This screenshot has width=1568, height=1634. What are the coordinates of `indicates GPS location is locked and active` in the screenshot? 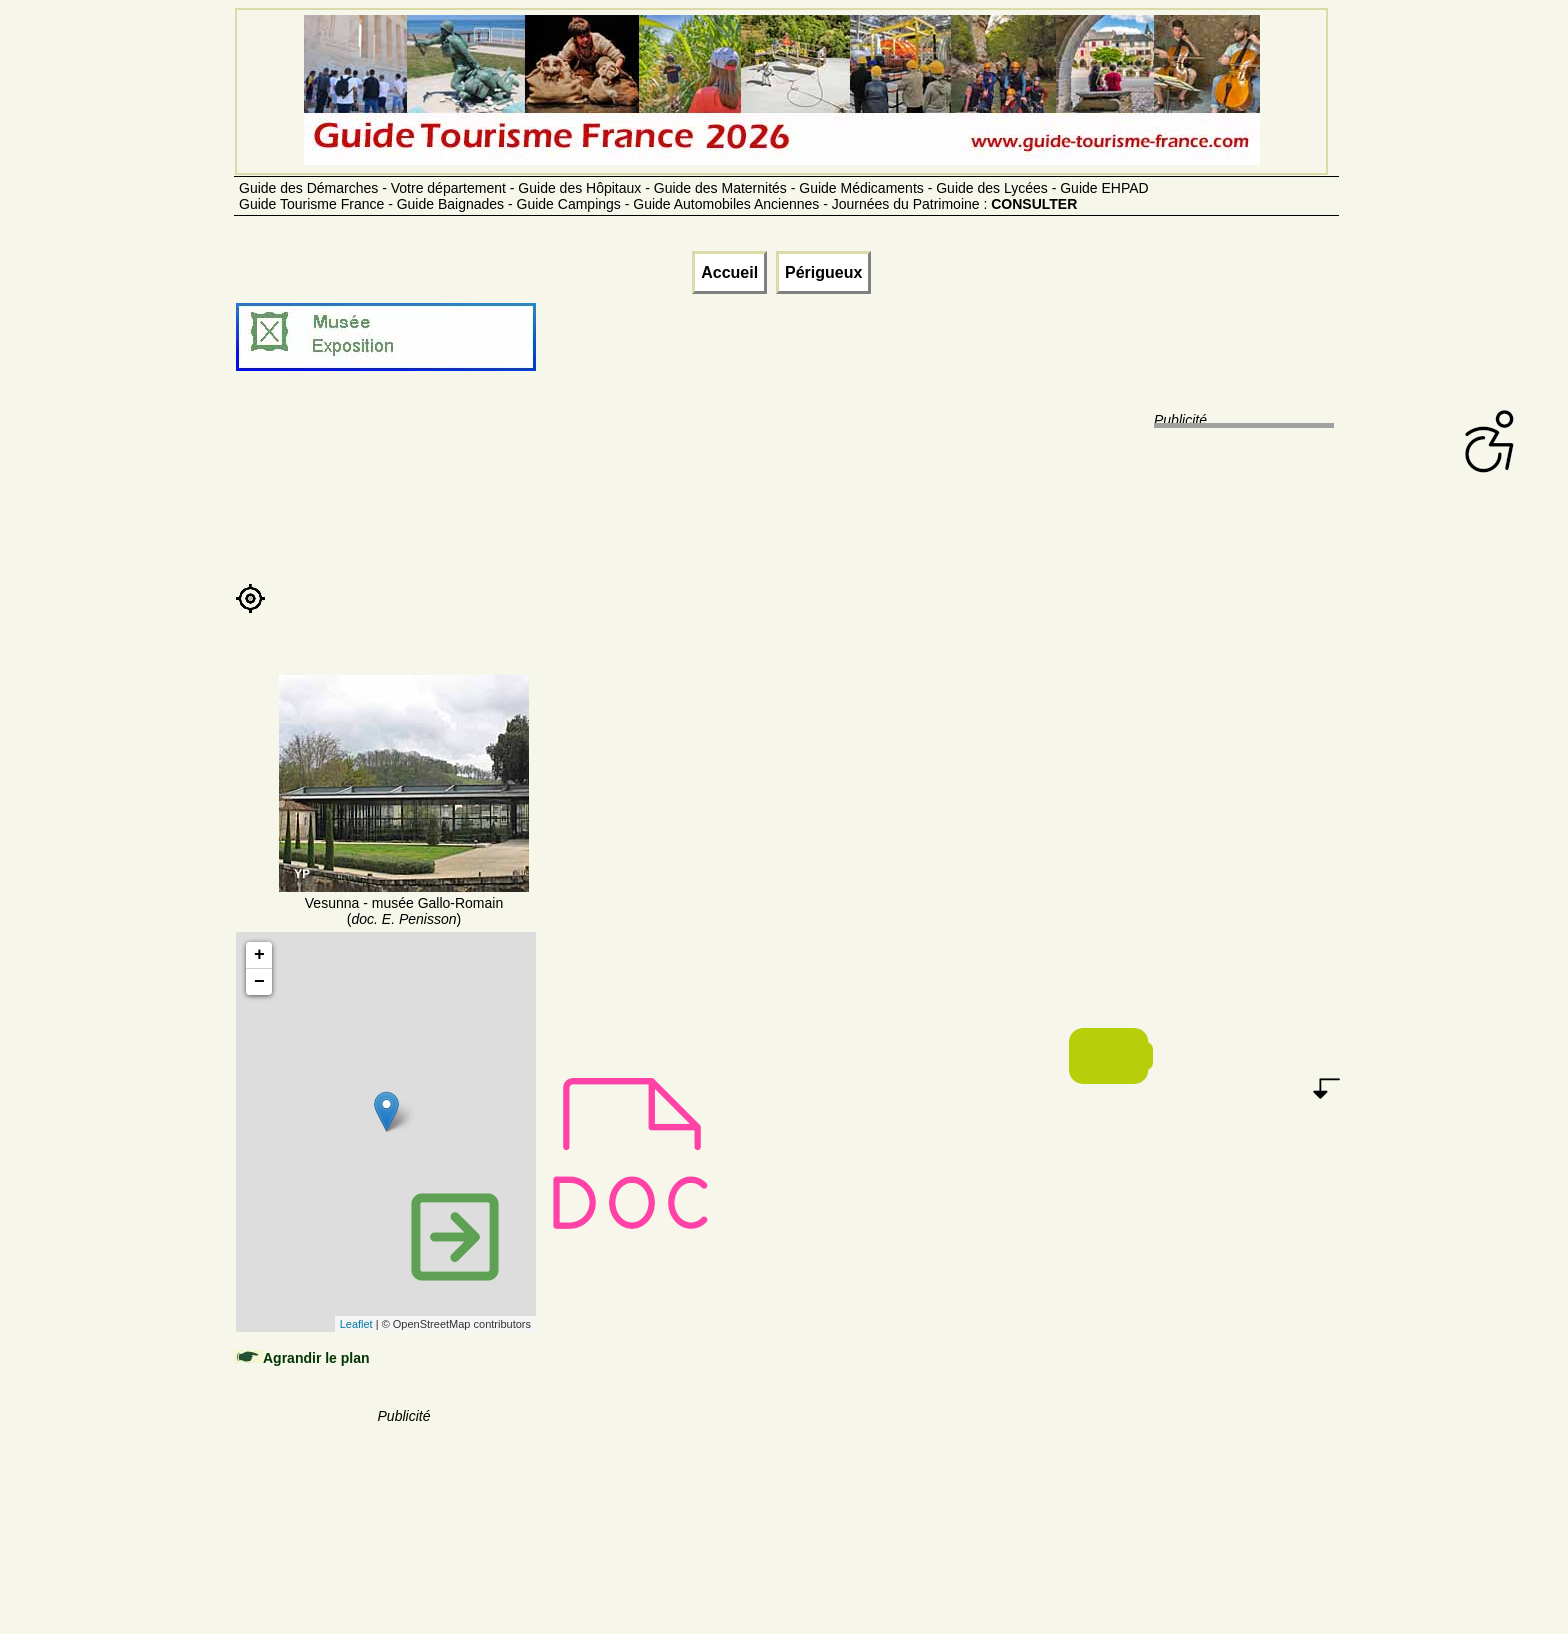 It's located at (250, 598).